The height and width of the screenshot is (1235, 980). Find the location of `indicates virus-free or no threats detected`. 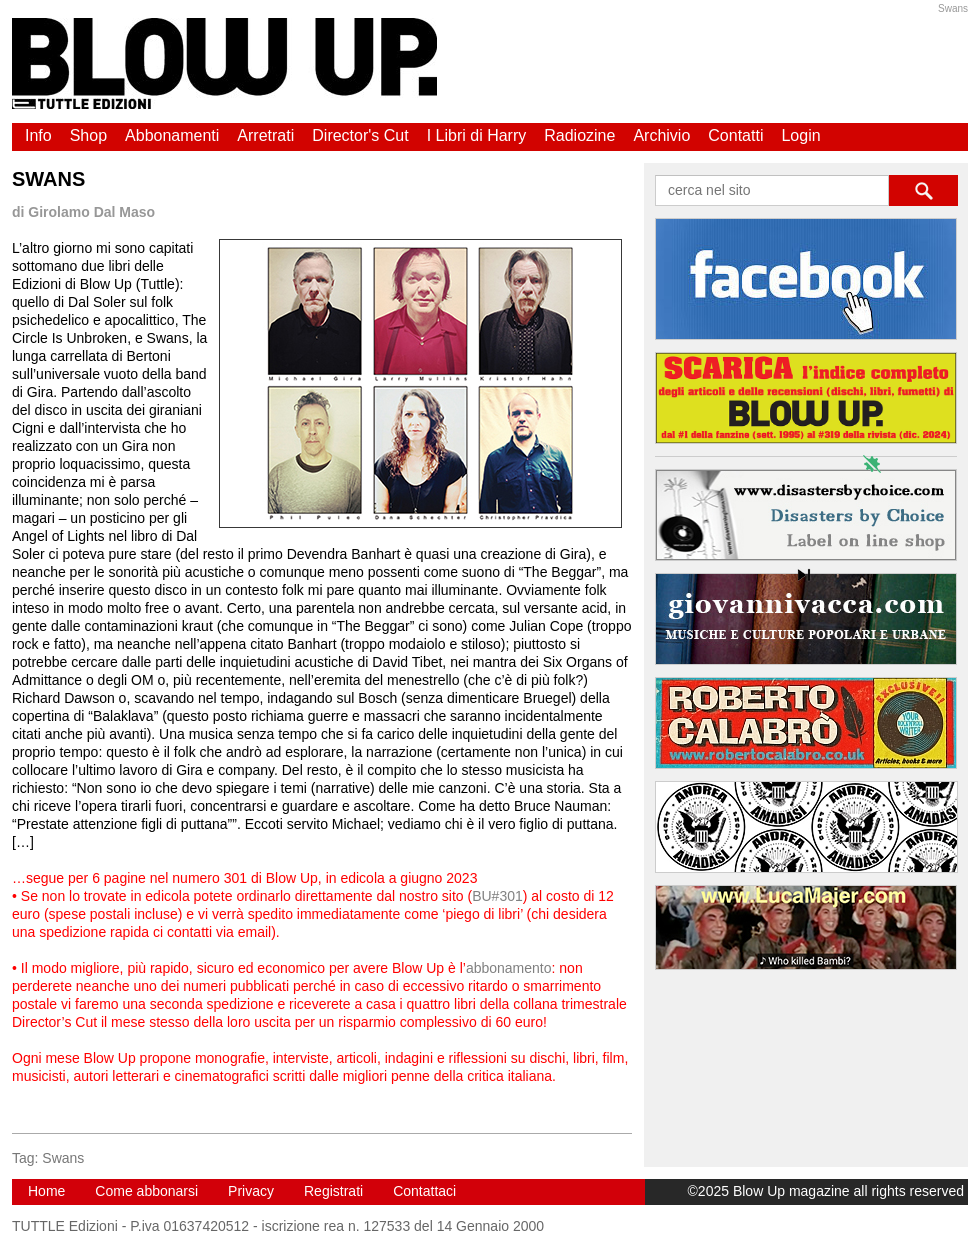

indicates virus-free or no threats detected is located at coordinates (872, 464).